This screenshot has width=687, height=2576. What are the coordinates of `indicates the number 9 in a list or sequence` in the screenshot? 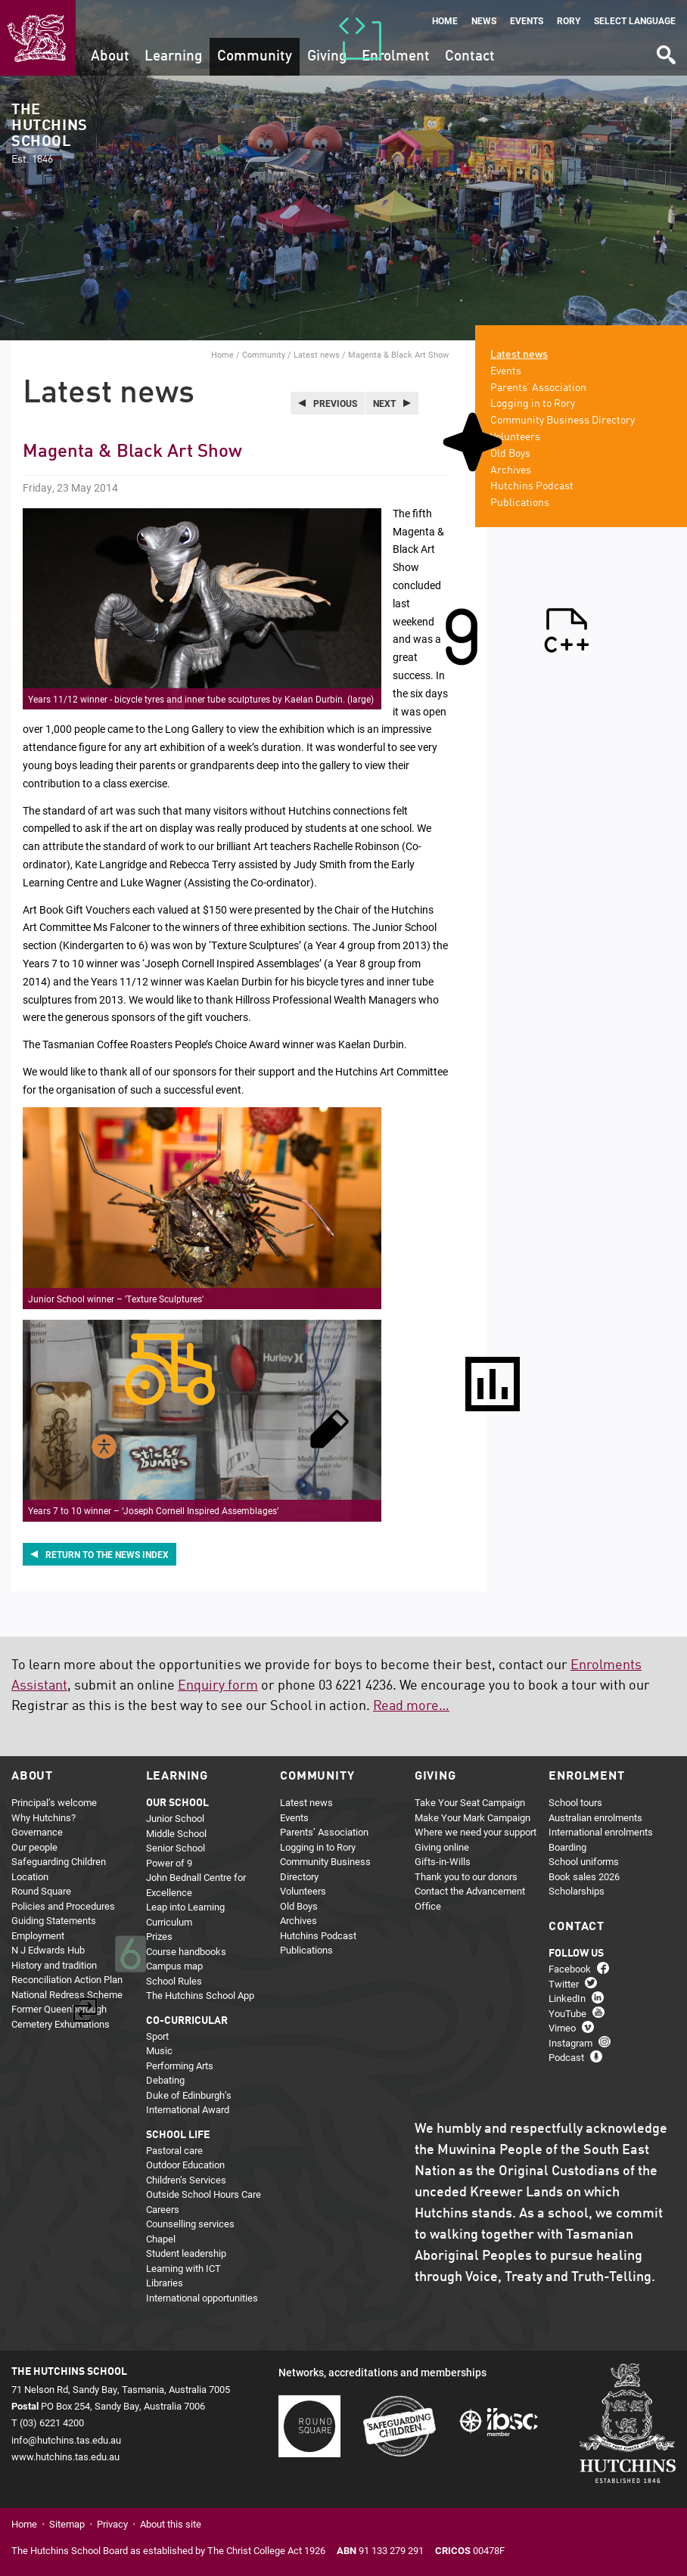 It's located at (462, 637).